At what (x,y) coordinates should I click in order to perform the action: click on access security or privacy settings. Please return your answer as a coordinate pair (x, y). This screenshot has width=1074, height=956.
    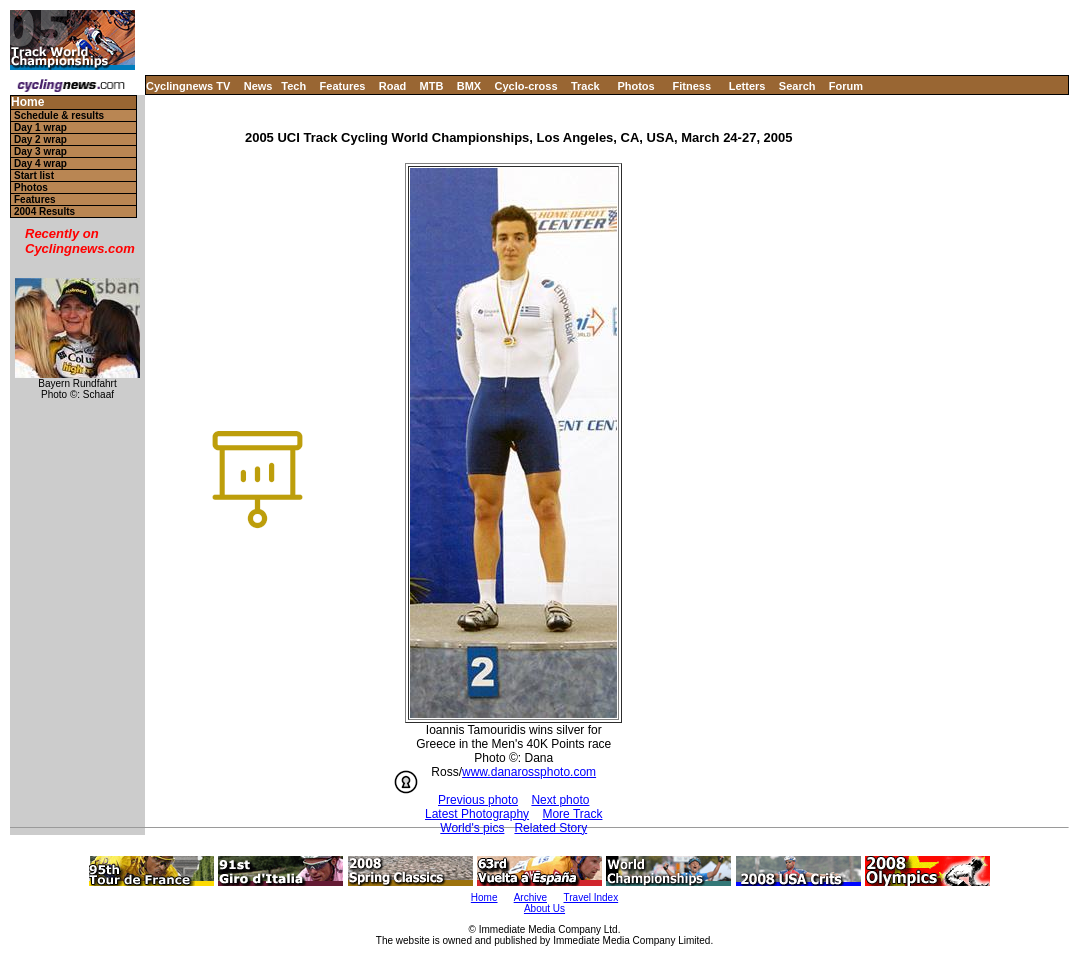
    Looking at the image, I should click on (406, 782).